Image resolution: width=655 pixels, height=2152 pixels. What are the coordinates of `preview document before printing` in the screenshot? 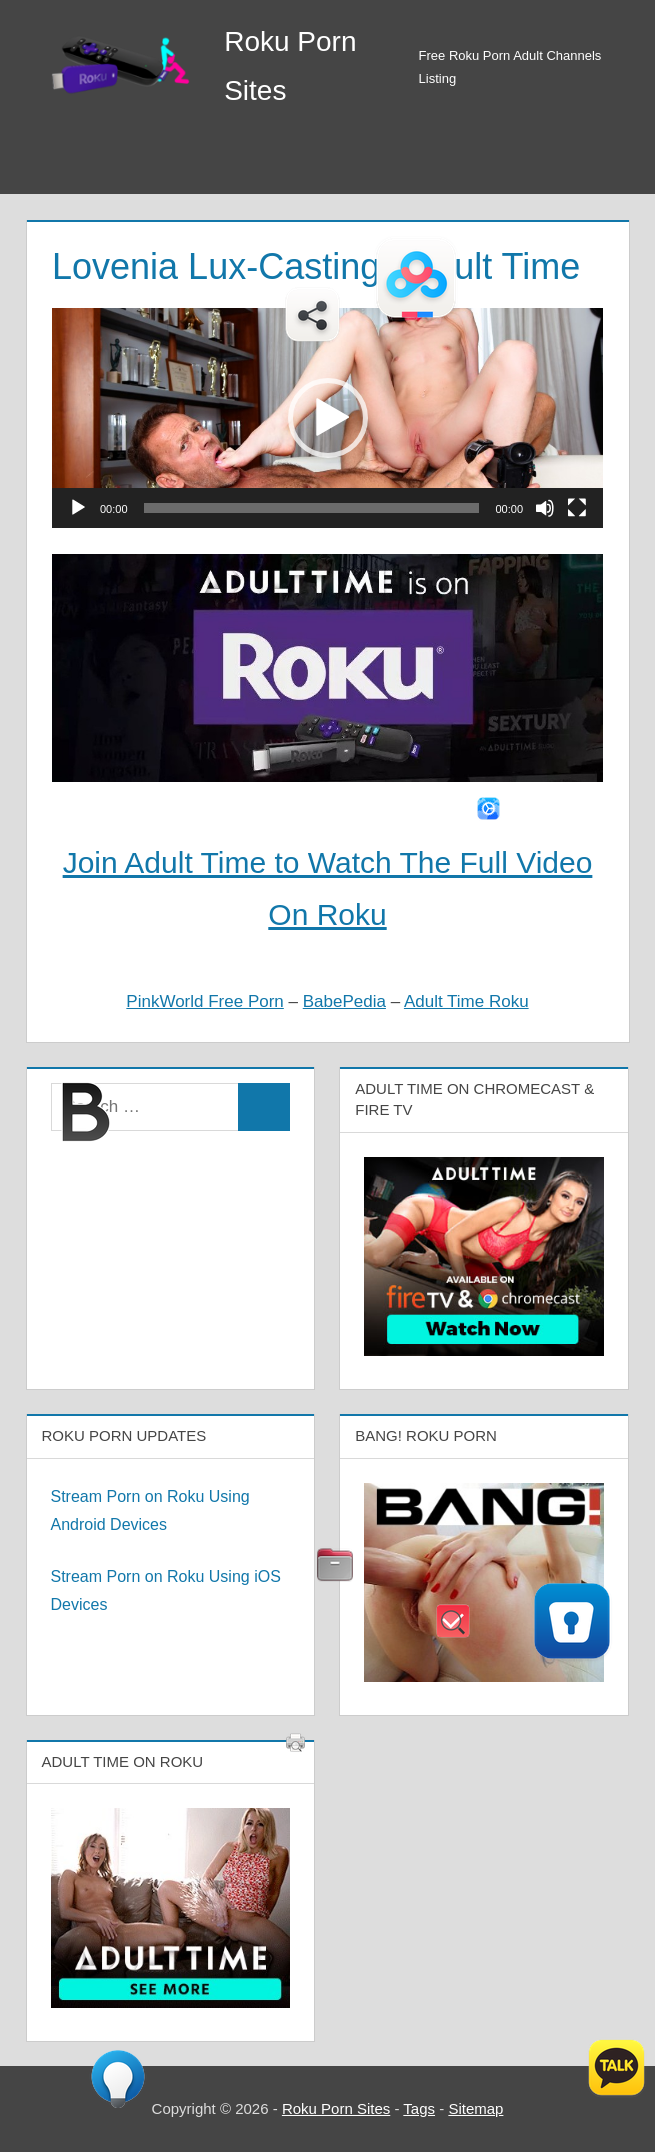 It's located at (295, 1742).